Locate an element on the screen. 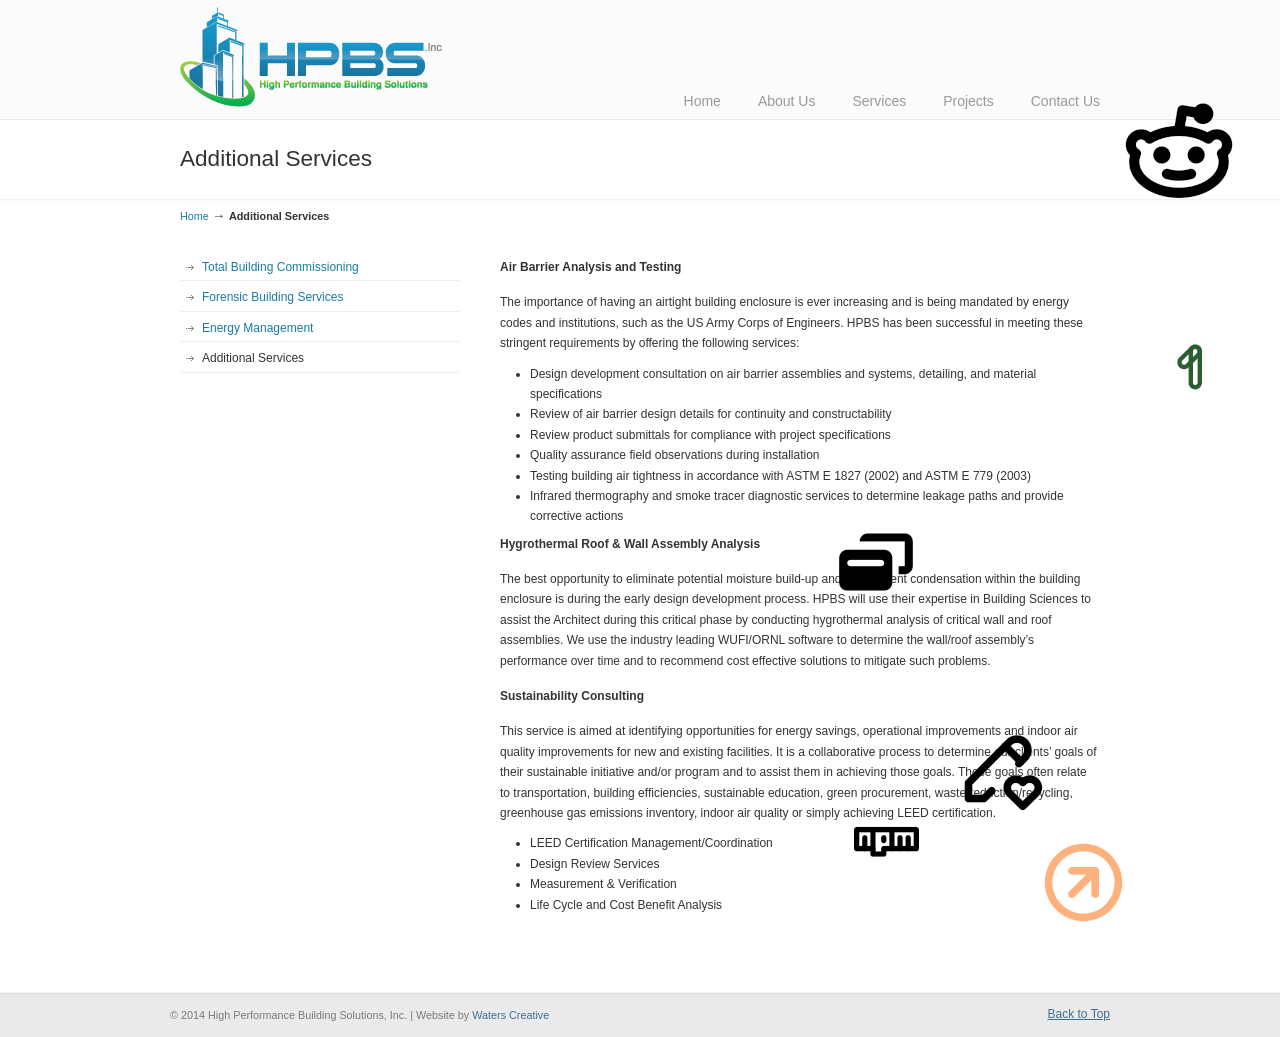 This screenshot has height=1037, width=1280. restore window to previous size is located at coordinates (876, 562).